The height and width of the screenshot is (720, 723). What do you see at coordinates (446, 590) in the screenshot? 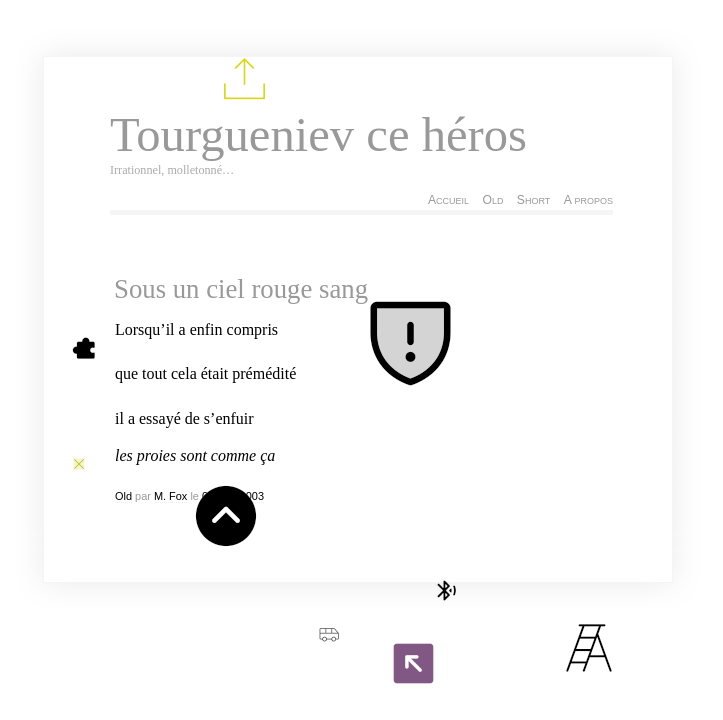
I see `searching for nearby bluetooth devices` at bounding box center [446, 590].